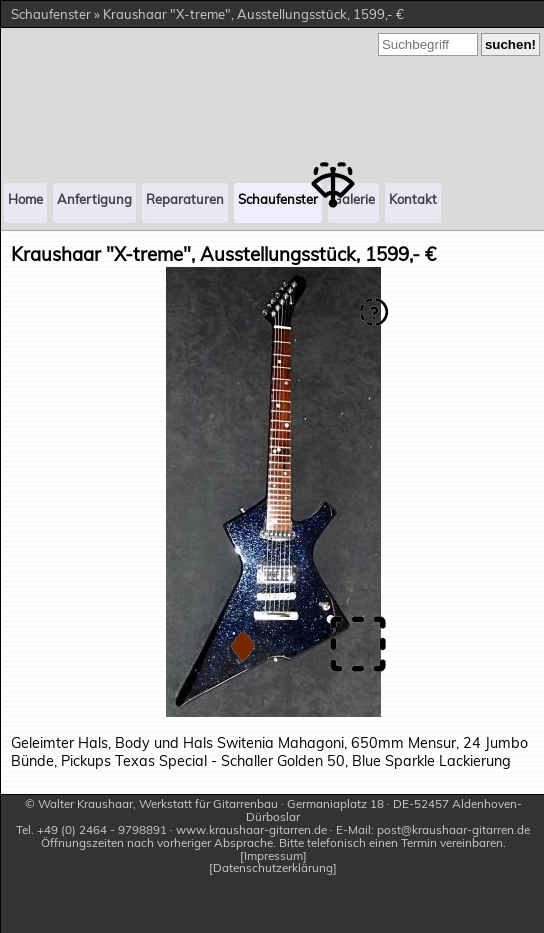  What do you see at coordinates (243, 646) in the screenshot?
I see `premium or pro feature indicator` at bounding box center [243, 646].